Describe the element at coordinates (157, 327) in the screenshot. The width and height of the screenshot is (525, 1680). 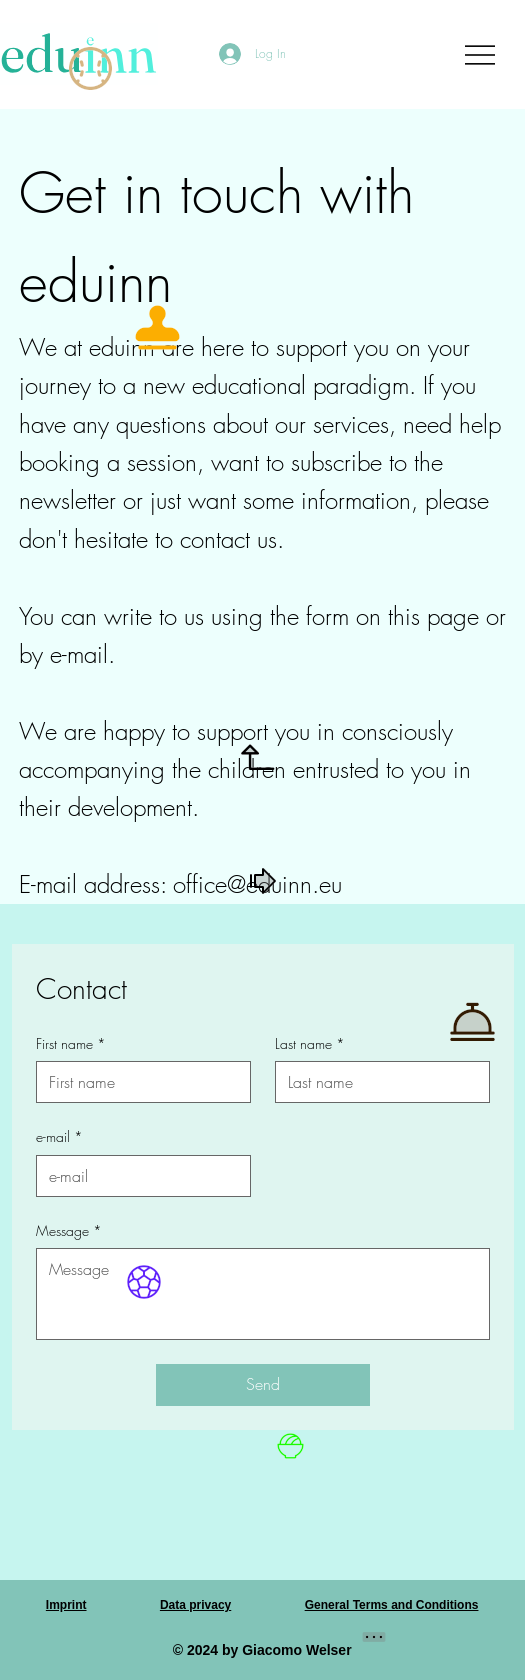
I see `apply a stamp or seal to a document` at that location.